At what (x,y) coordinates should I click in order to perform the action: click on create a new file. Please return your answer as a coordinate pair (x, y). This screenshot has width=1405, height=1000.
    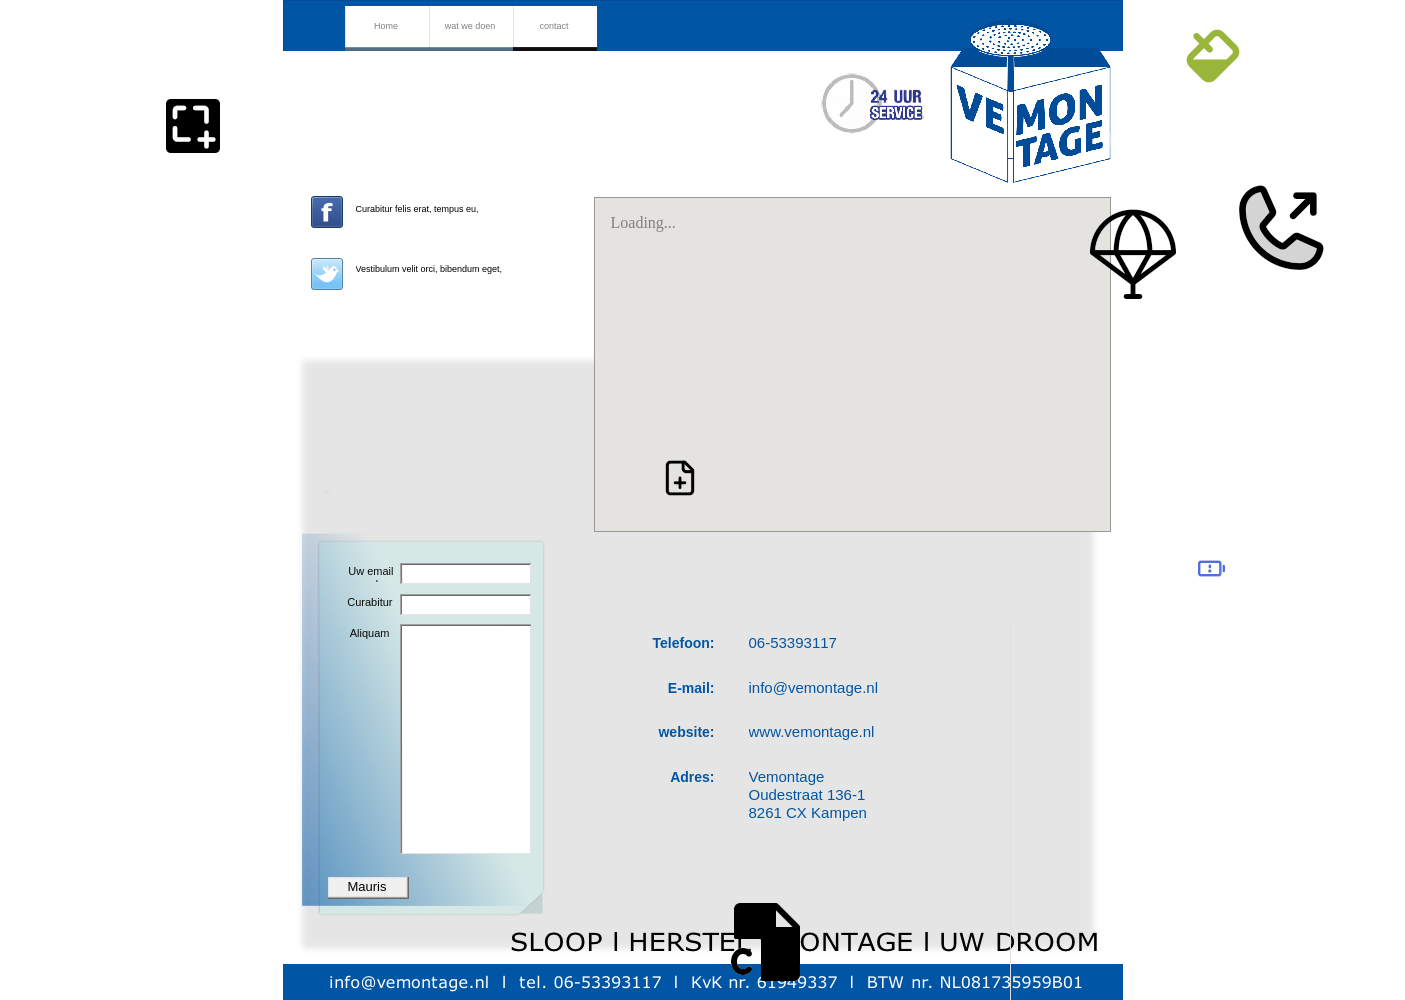
    Looking at the image, I should click on (680, 478).